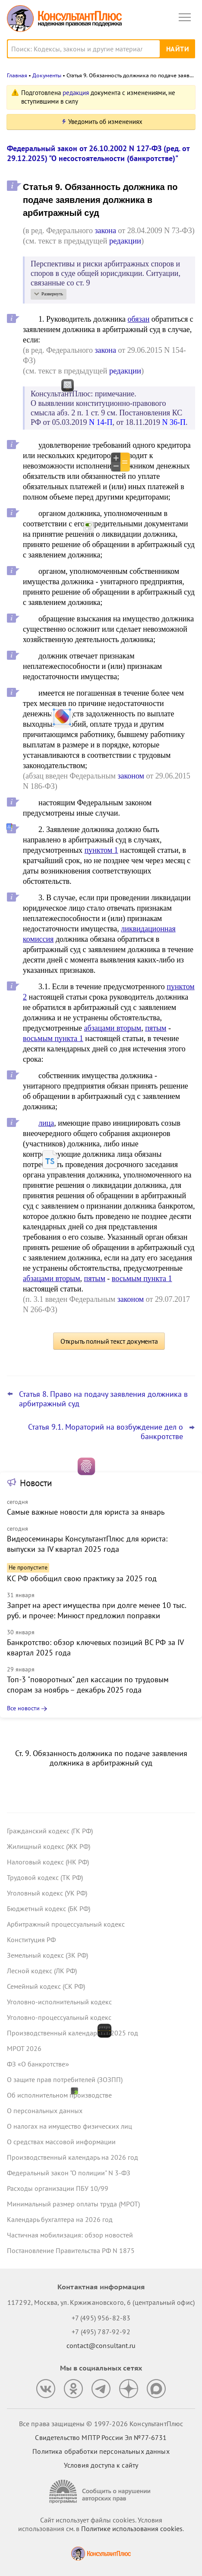 The image size is (202, 2576). What do you see at coordinates (9, 826) in the screenshot?
I see `open the contacts app` at bounding box center [9, 826].